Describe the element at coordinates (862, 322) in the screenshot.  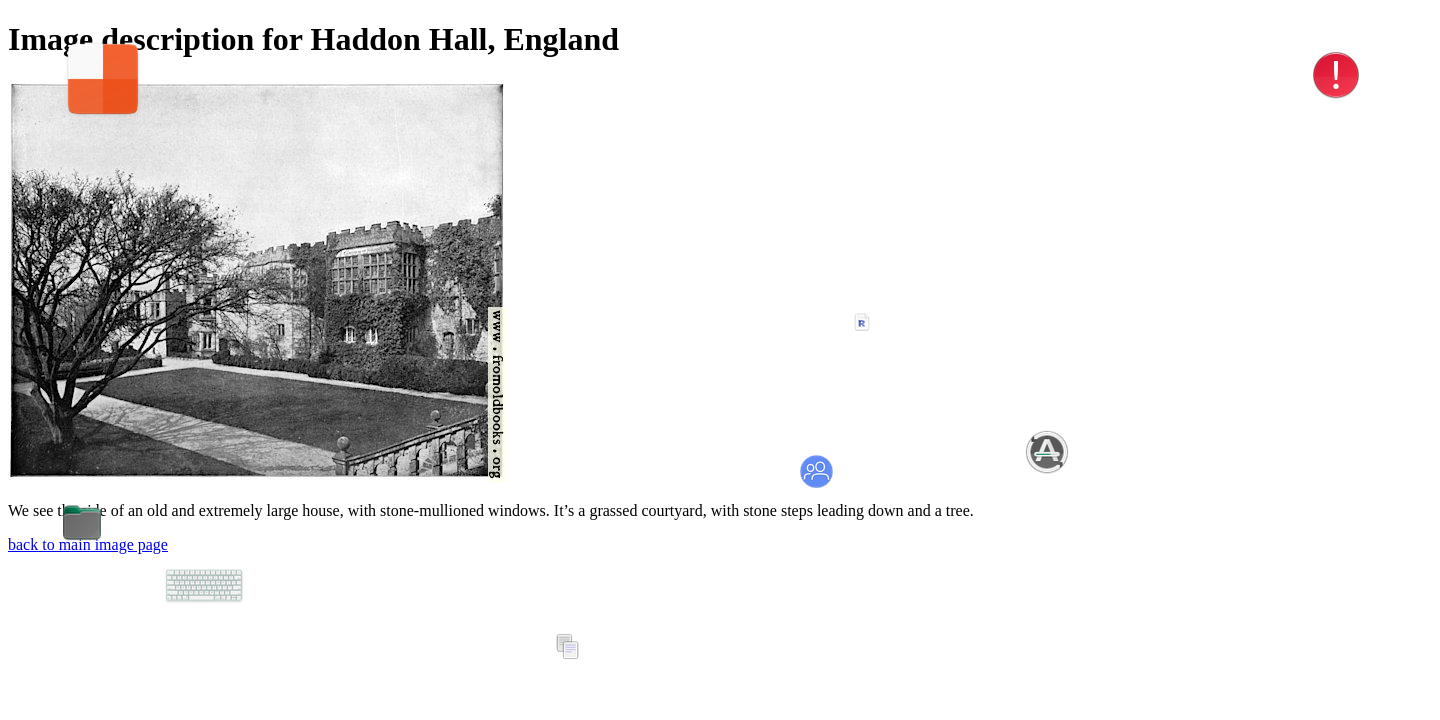
I see `an R programming language source file` at that location.